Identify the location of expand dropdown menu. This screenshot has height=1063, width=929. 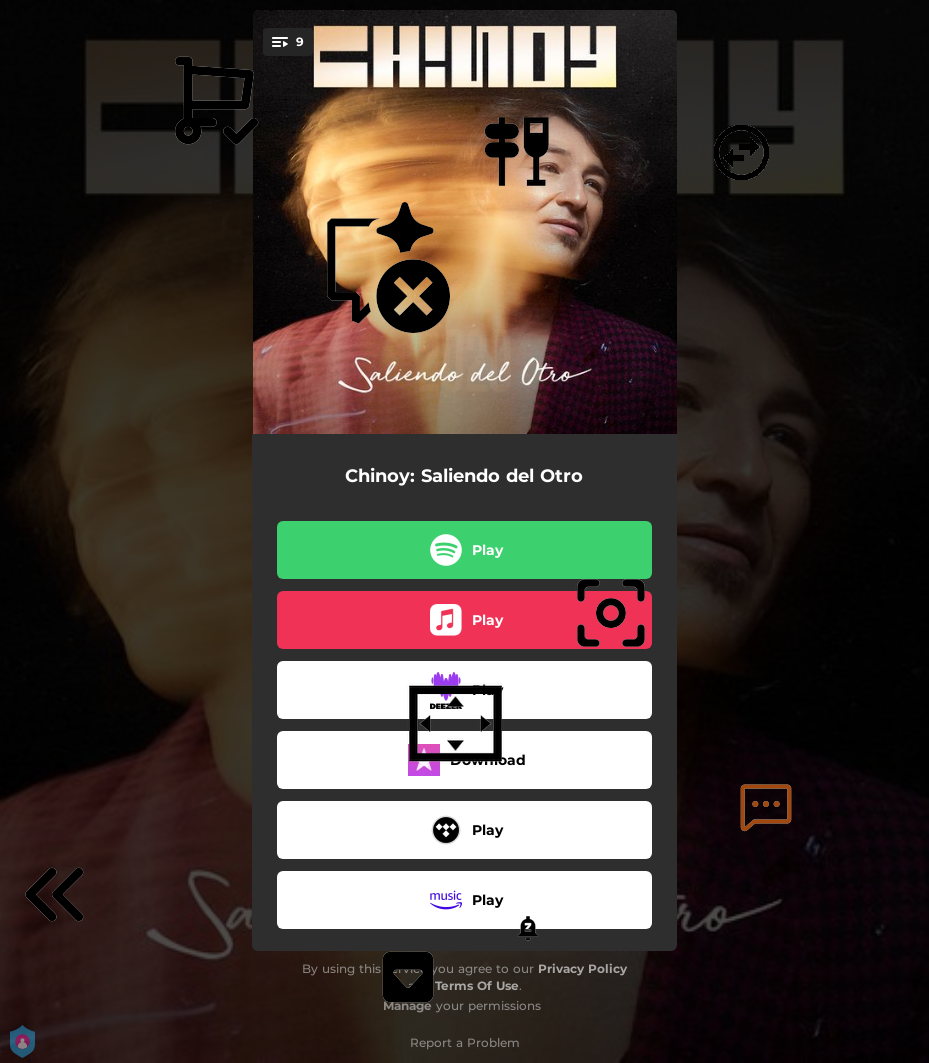
(408, 977).